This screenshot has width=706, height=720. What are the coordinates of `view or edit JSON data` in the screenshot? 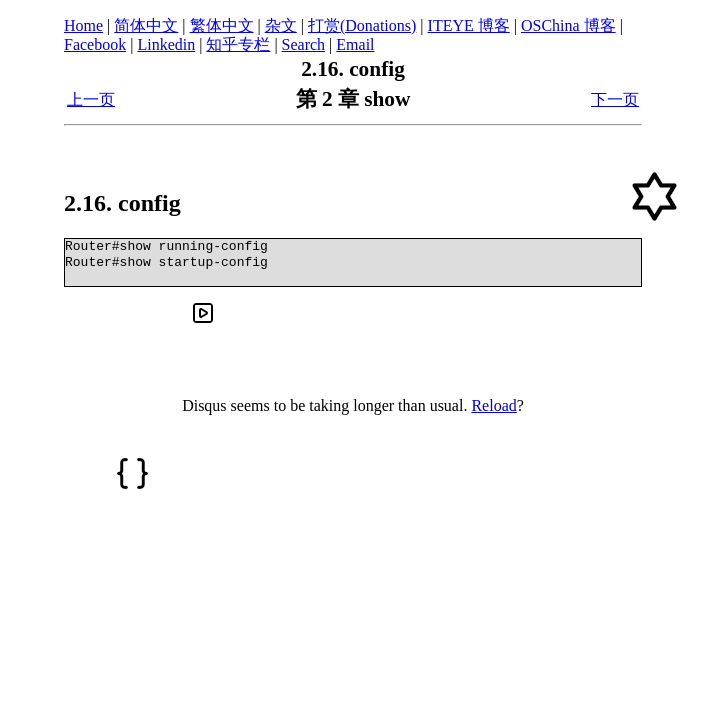 It's located at (132, 473).